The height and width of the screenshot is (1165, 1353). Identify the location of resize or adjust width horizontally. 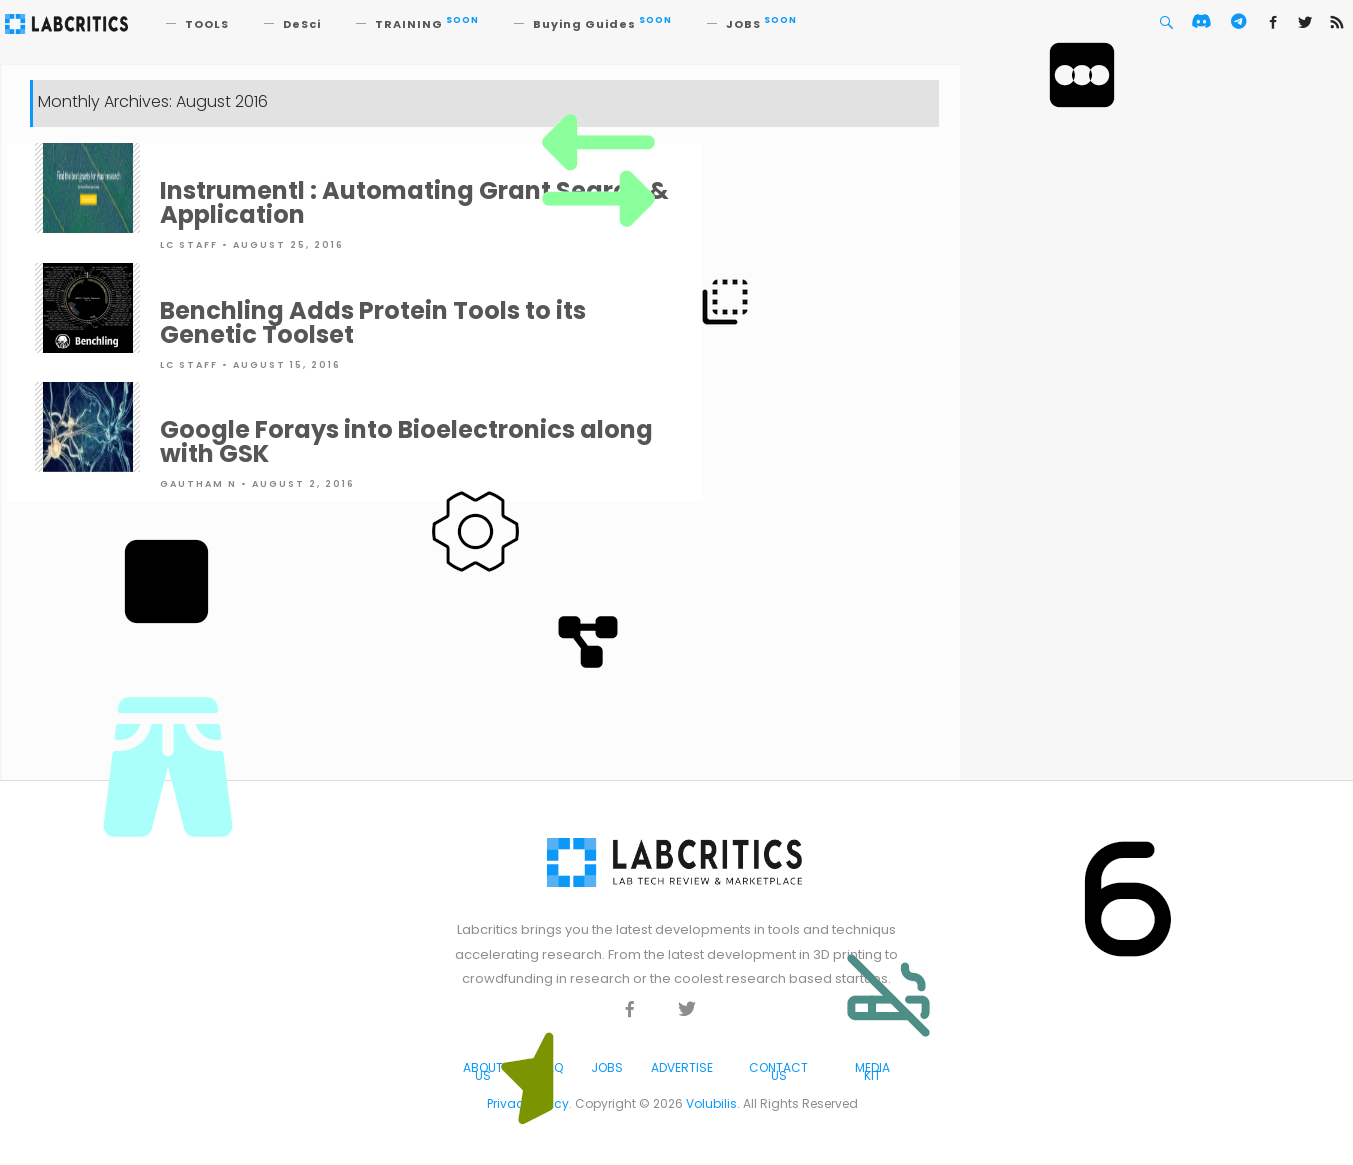
(598, 170).